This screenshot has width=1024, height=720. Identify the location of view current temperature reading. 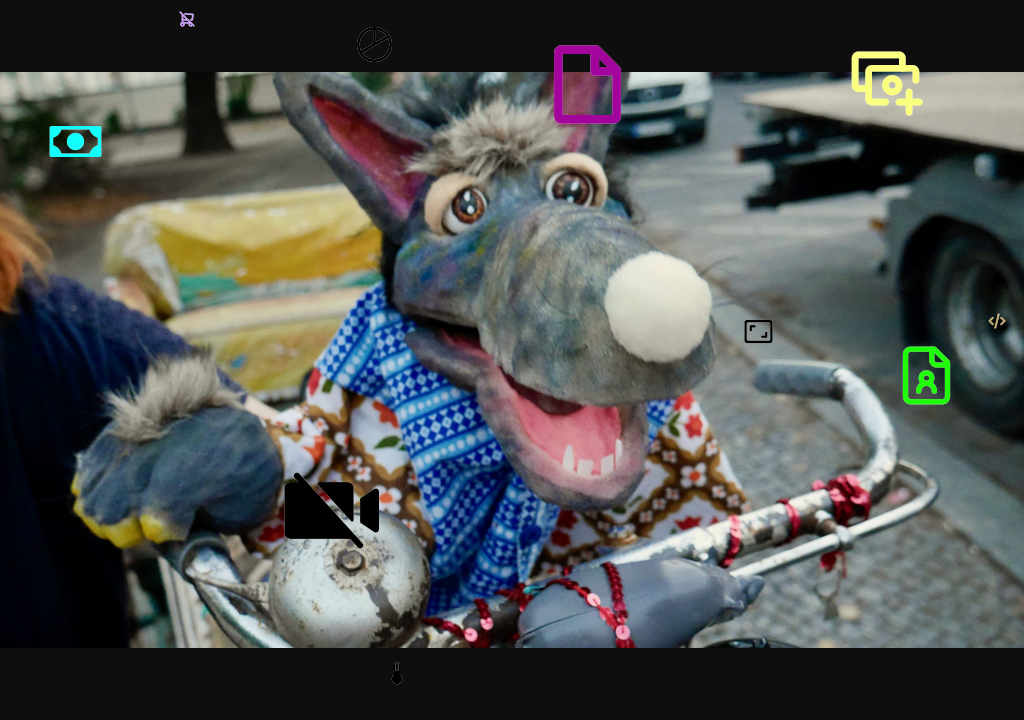
(397, 673).